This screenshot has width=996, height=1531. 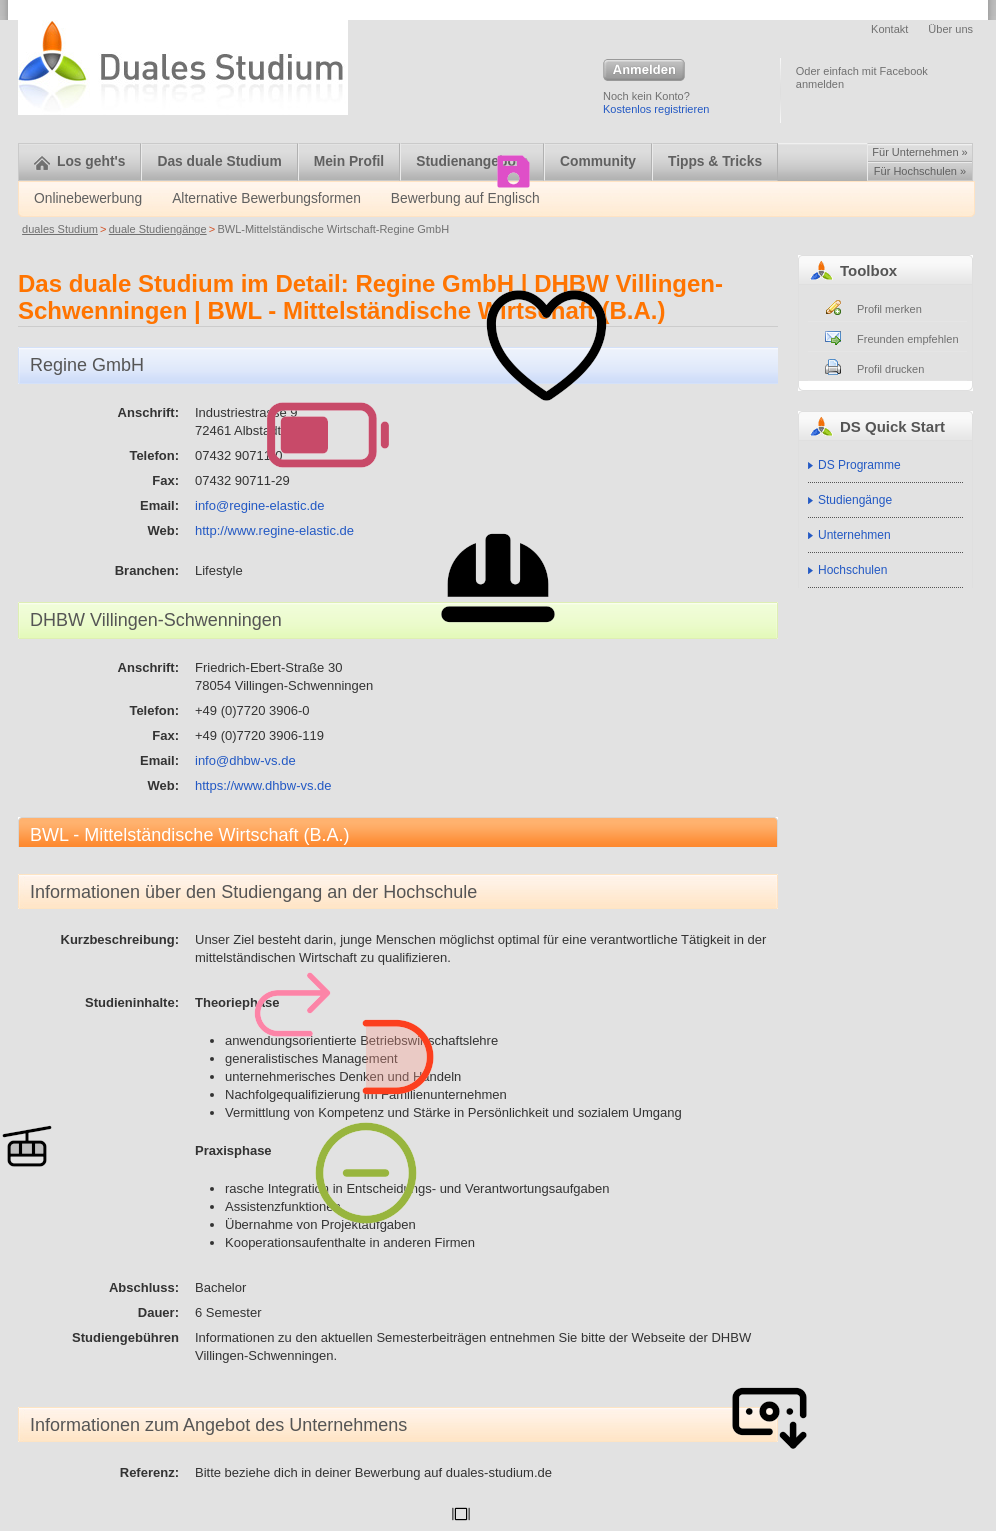 What do you see at coordinates (769, 1411) in the screenshot?
I see `receive a payment or deposit` at bounding box center [769, 1411].